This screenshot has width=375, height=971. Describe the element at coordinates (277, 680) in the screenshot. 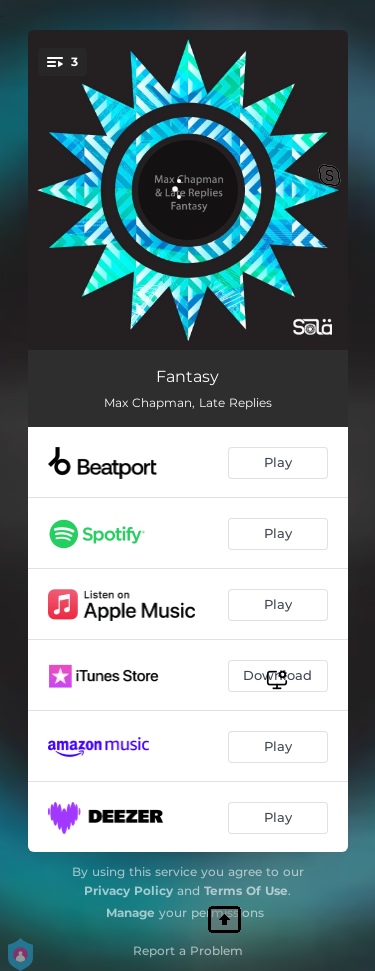

I see `access display settings` at that location.